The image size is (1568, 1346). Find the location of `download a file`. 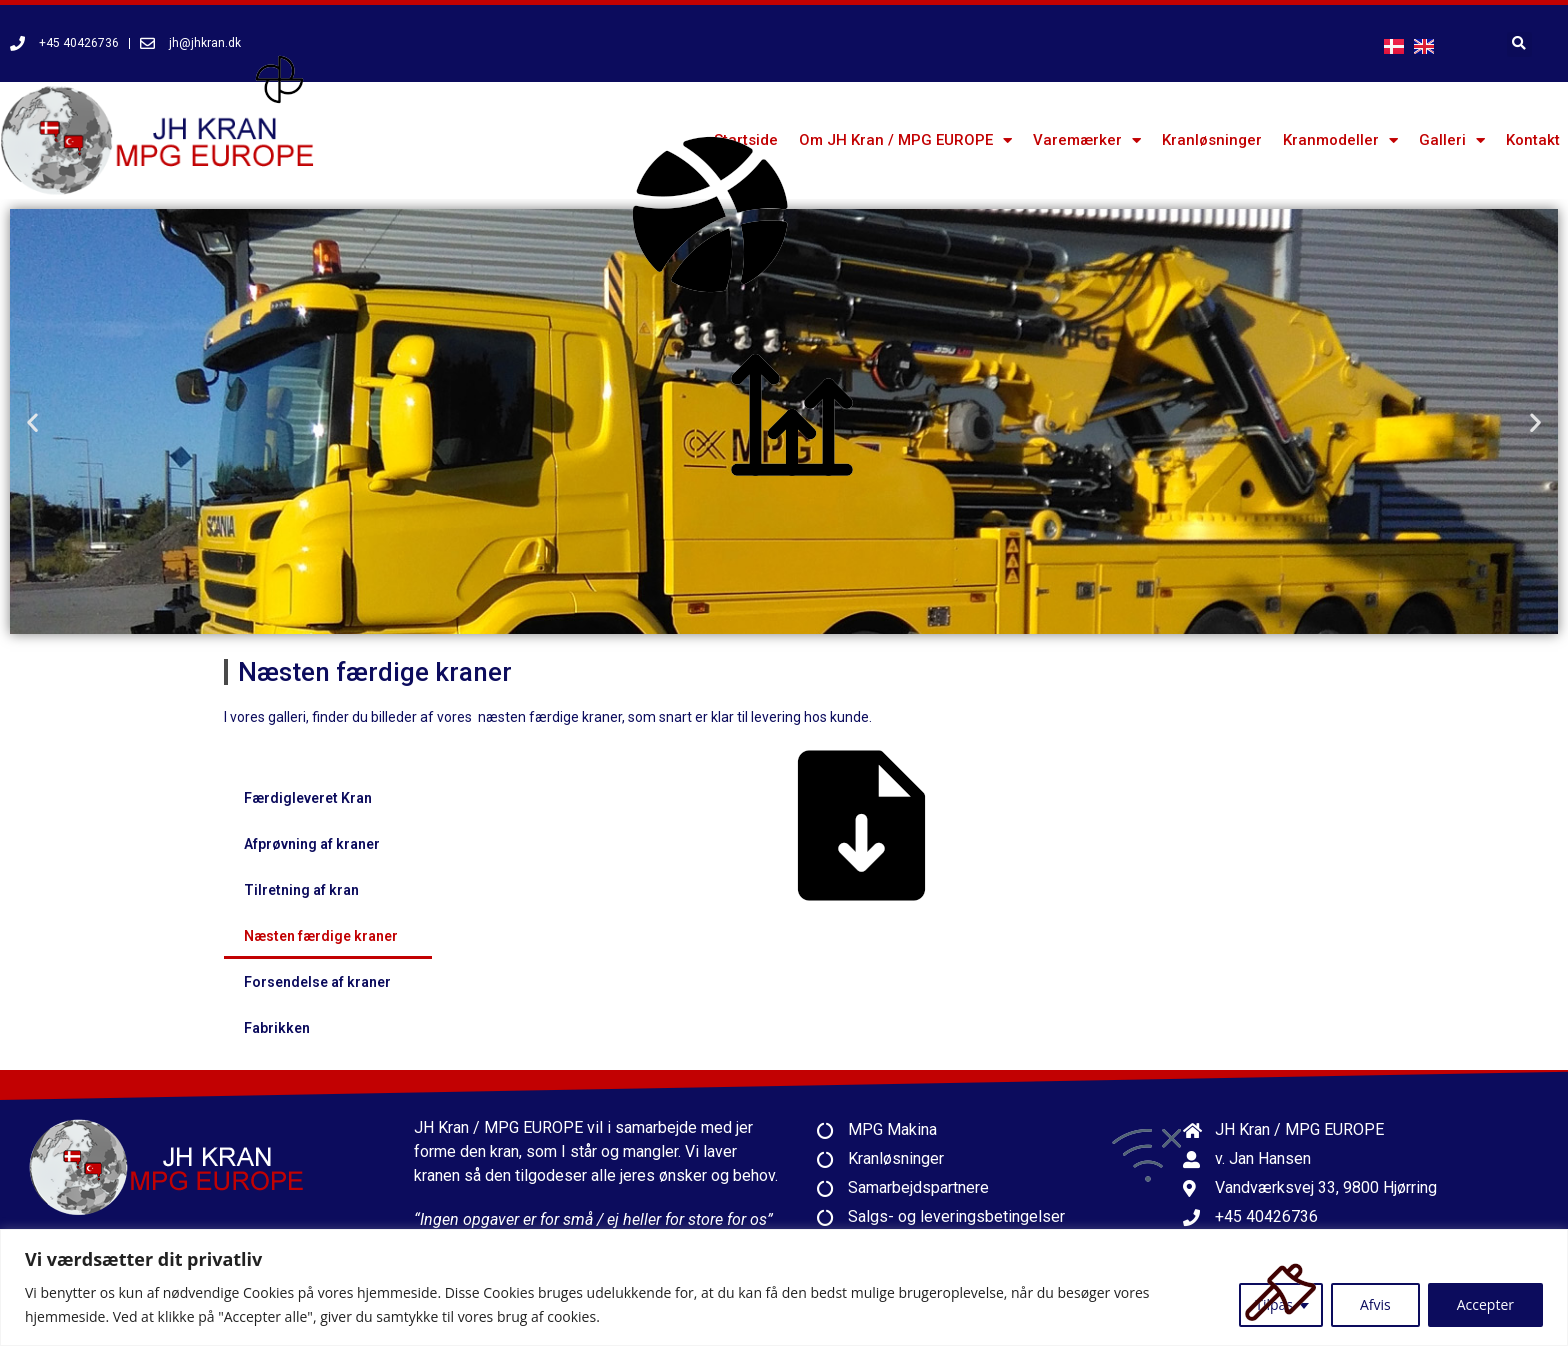

download a file is located at coordinates (861, 825).